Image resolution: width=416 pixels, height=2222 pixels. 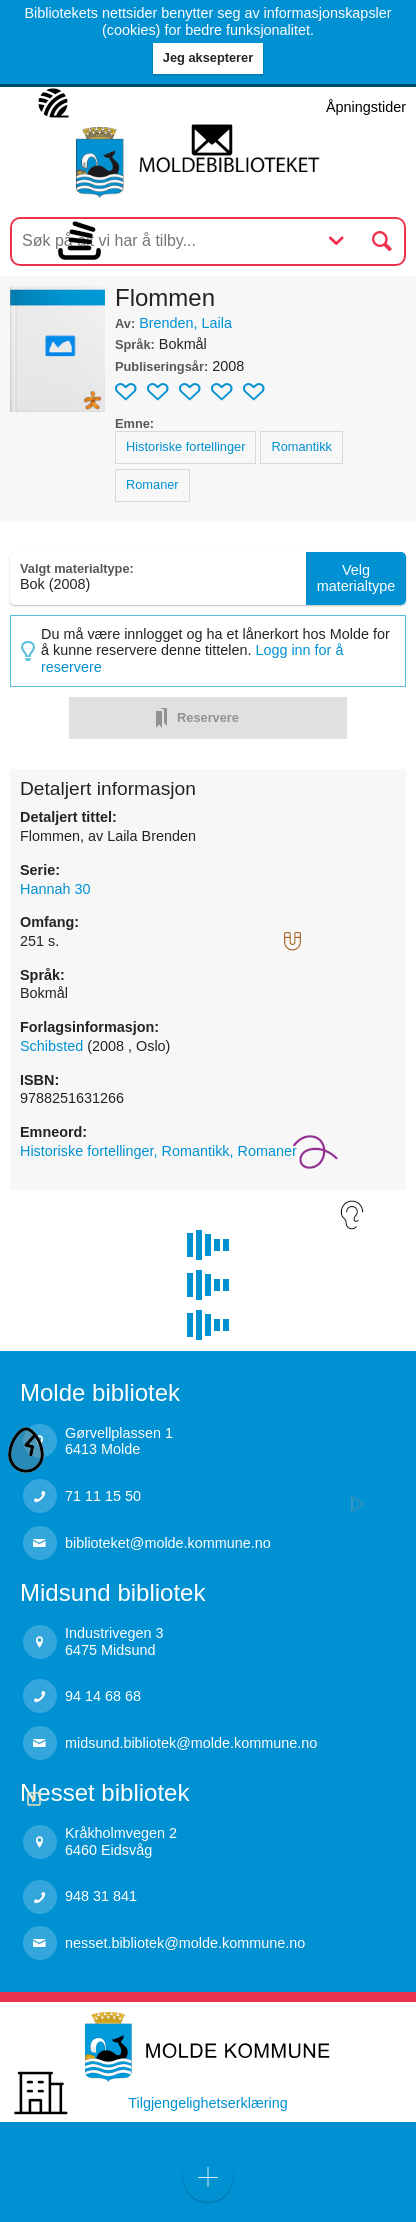 What do you see at coordinates (356, 1504) in the screenshot?
I see `play media or video content` at bounding box center [356, 1504].